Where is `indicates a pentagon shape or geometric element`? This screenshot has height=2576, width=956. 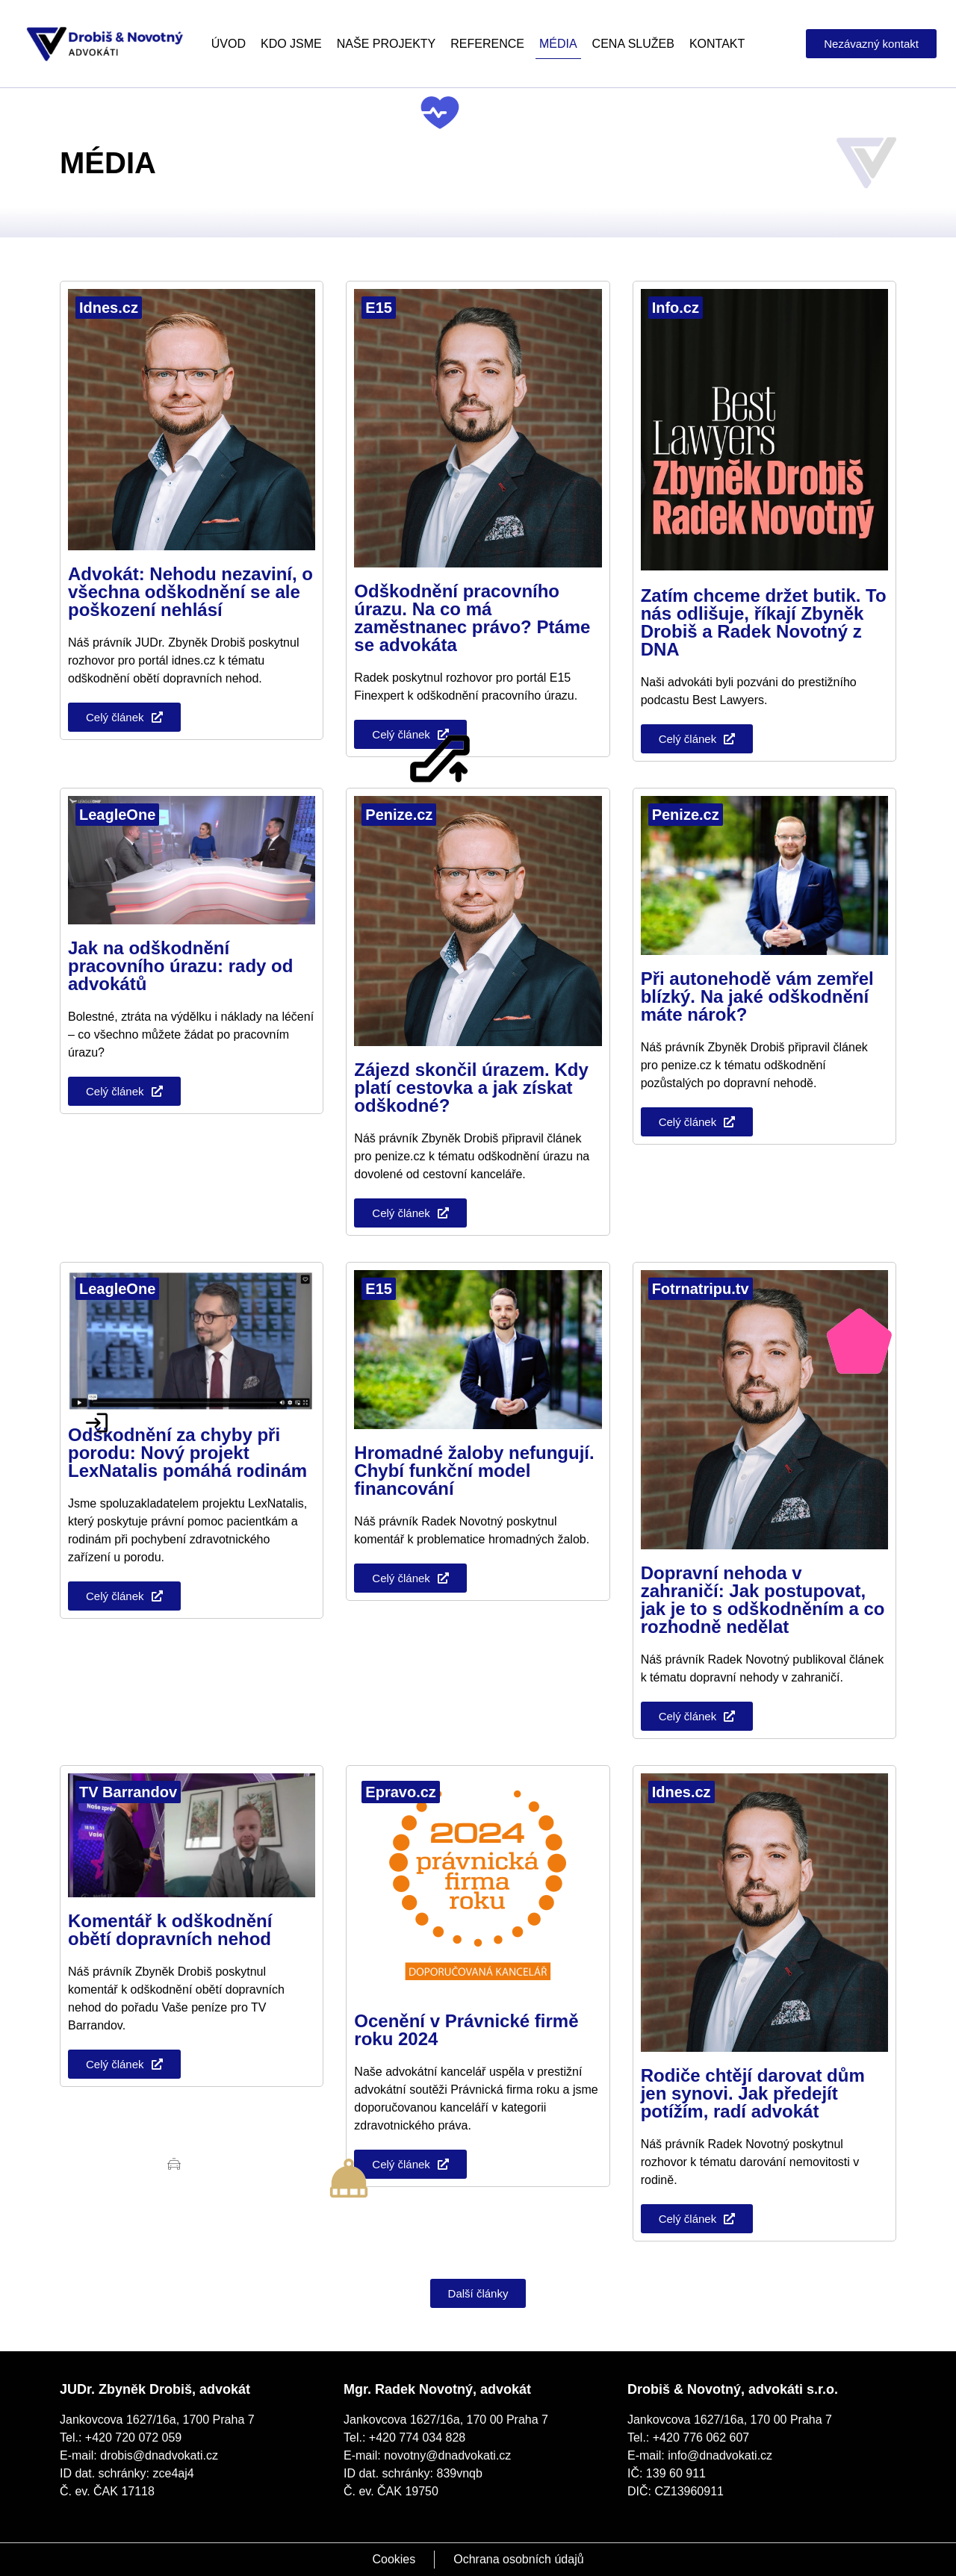 indicates a pentagon shape or geometric element is located at coordinates (859, 1343).